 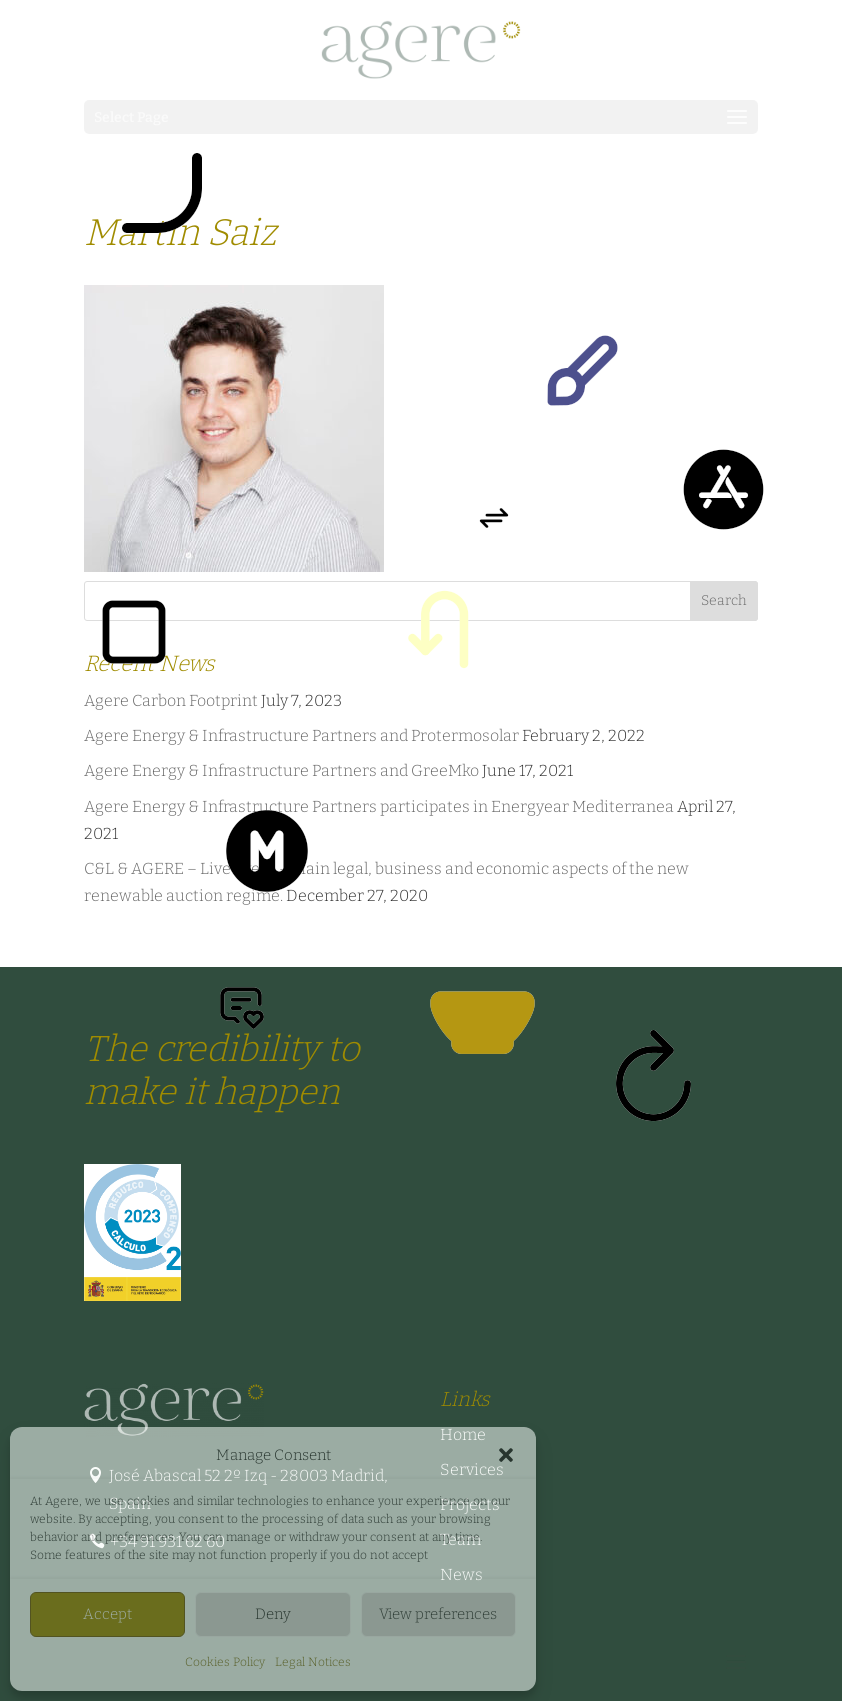 What do you see at coordinates (723, 489) in the screenshot?
I see `open the apple app store` at bounding box center [723, 489].